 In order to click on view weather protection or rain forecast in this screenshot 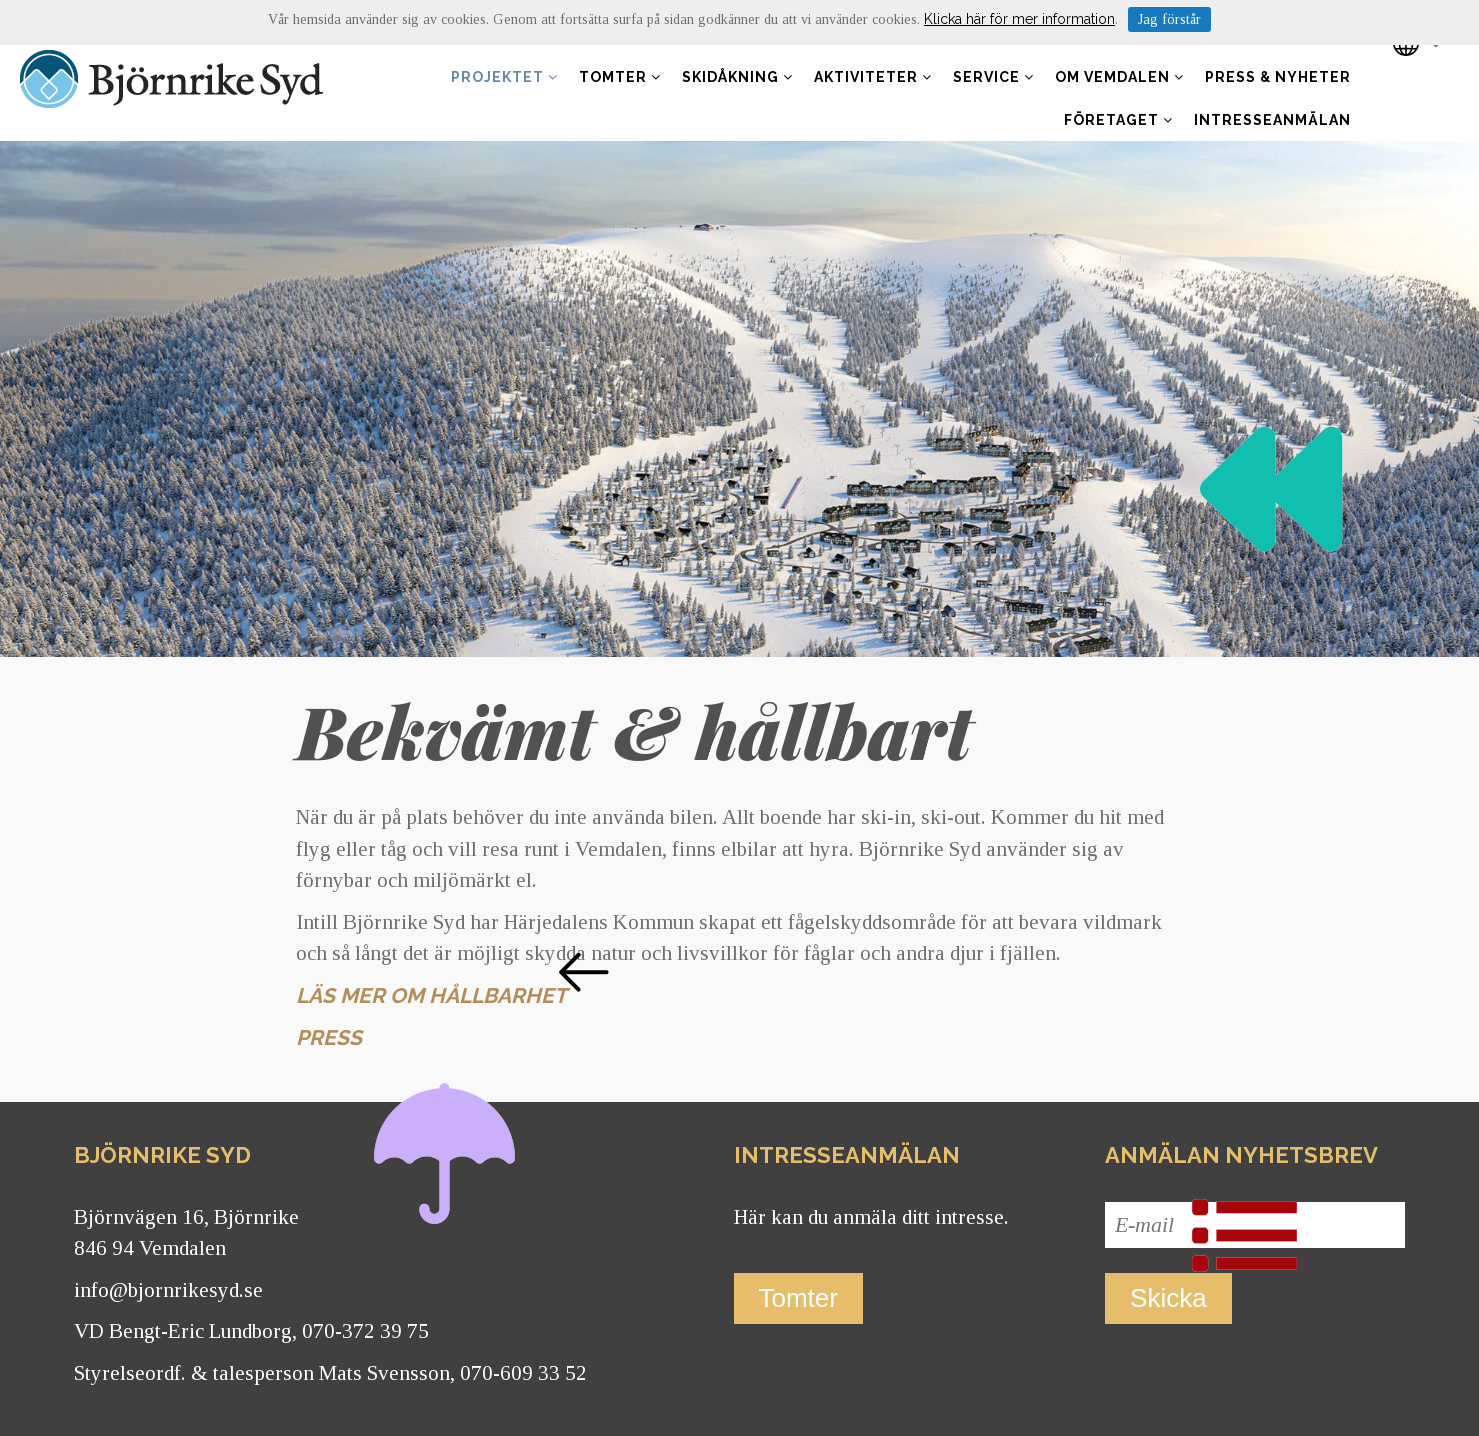, I will do `click(444, 1153)`.